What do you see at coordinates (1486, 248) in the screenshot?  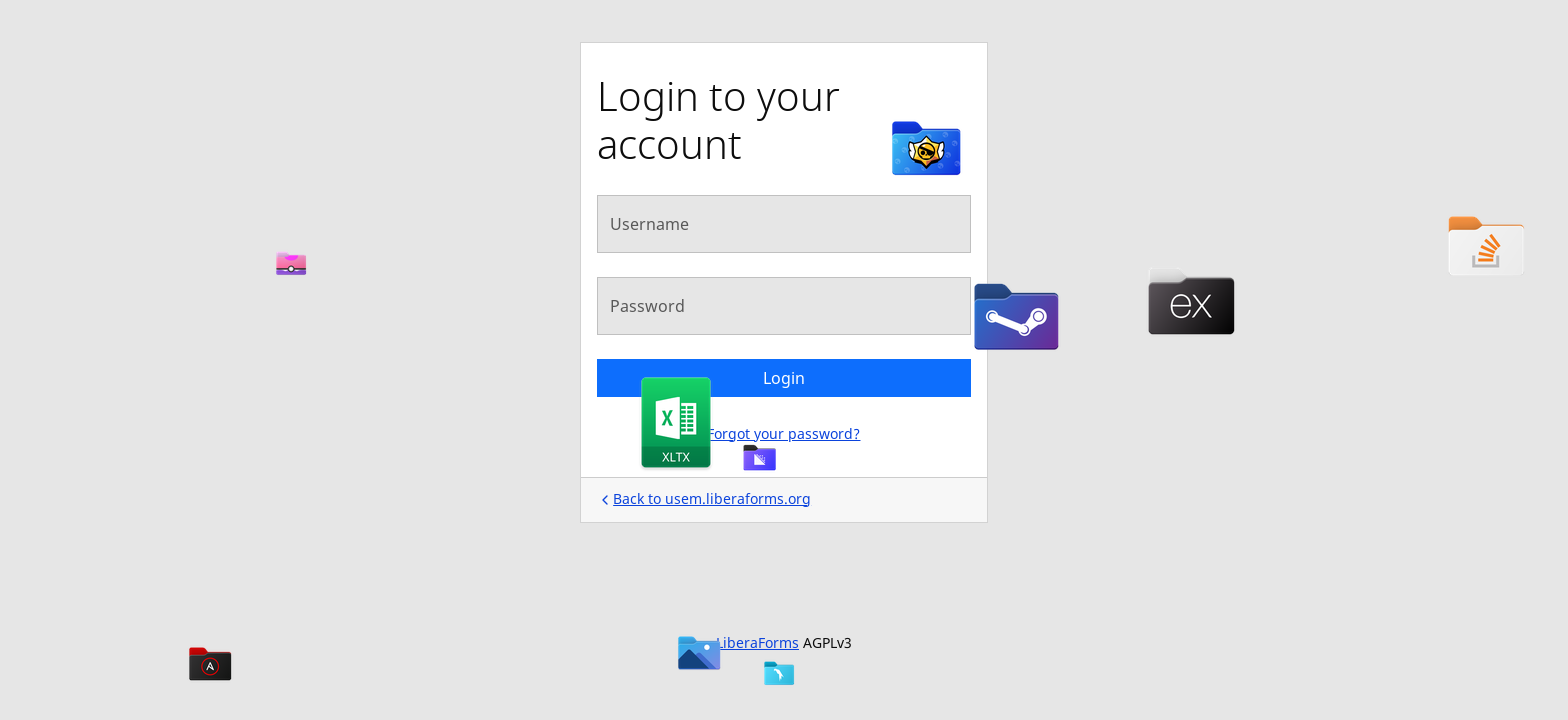 I see `open folder containing stack overflow resources` at bounding box center [1486, 248].